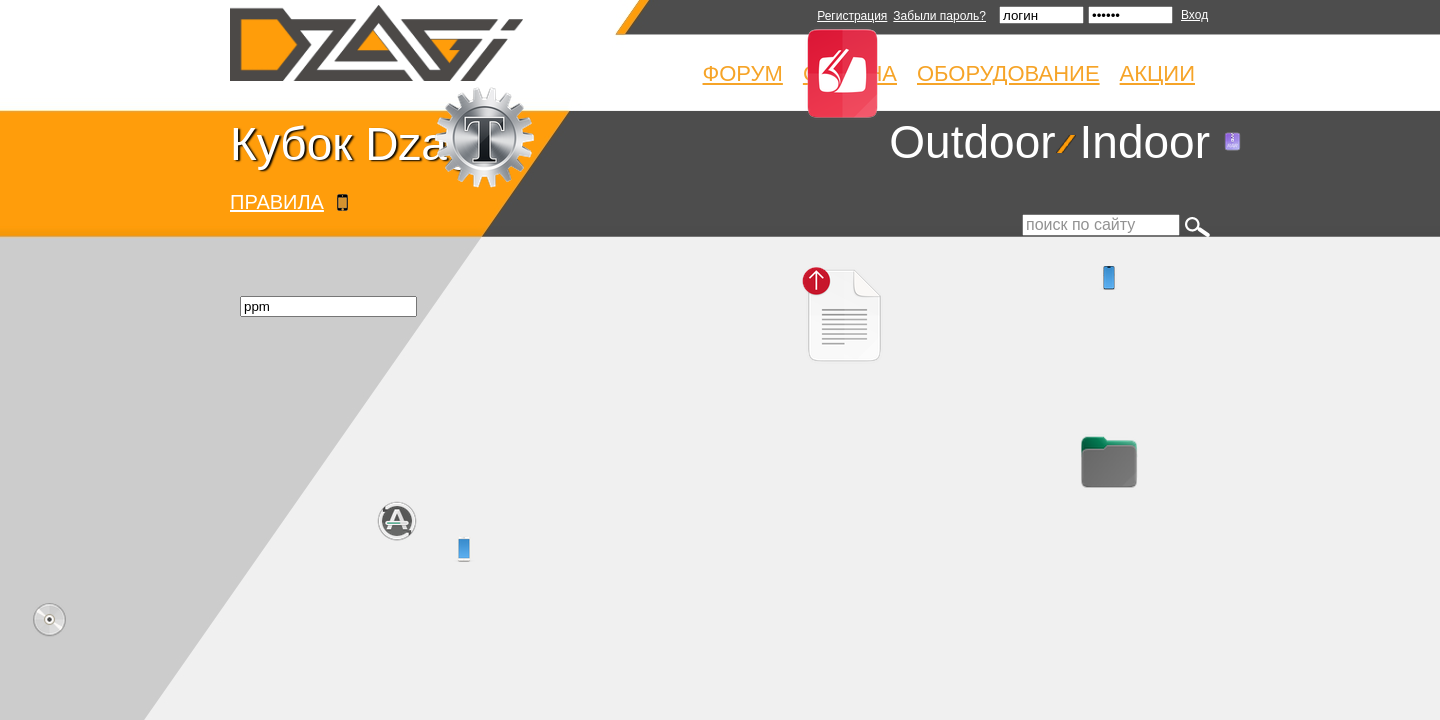 This screenshot has width=1440, height=720. Describe the element at coordinates (342, 202) in the screenshot. I see `iPod Touch device in sidebar navigation` at that location.